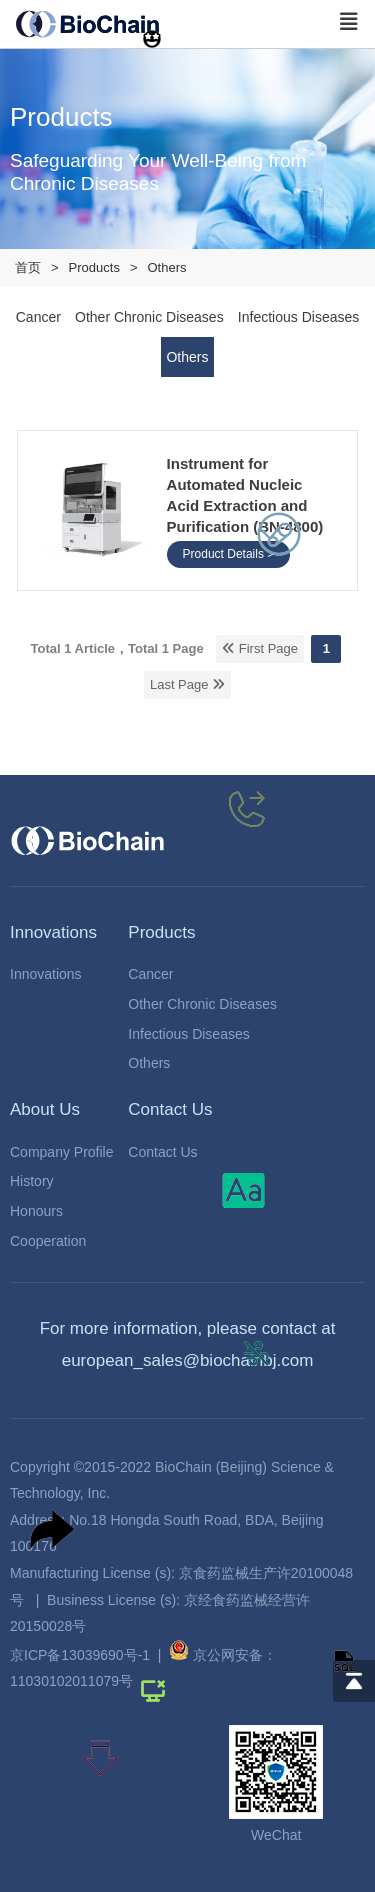  Describe the element at coordinates (243, 1190) in the screenshot. I see `change font size settings` at that location.